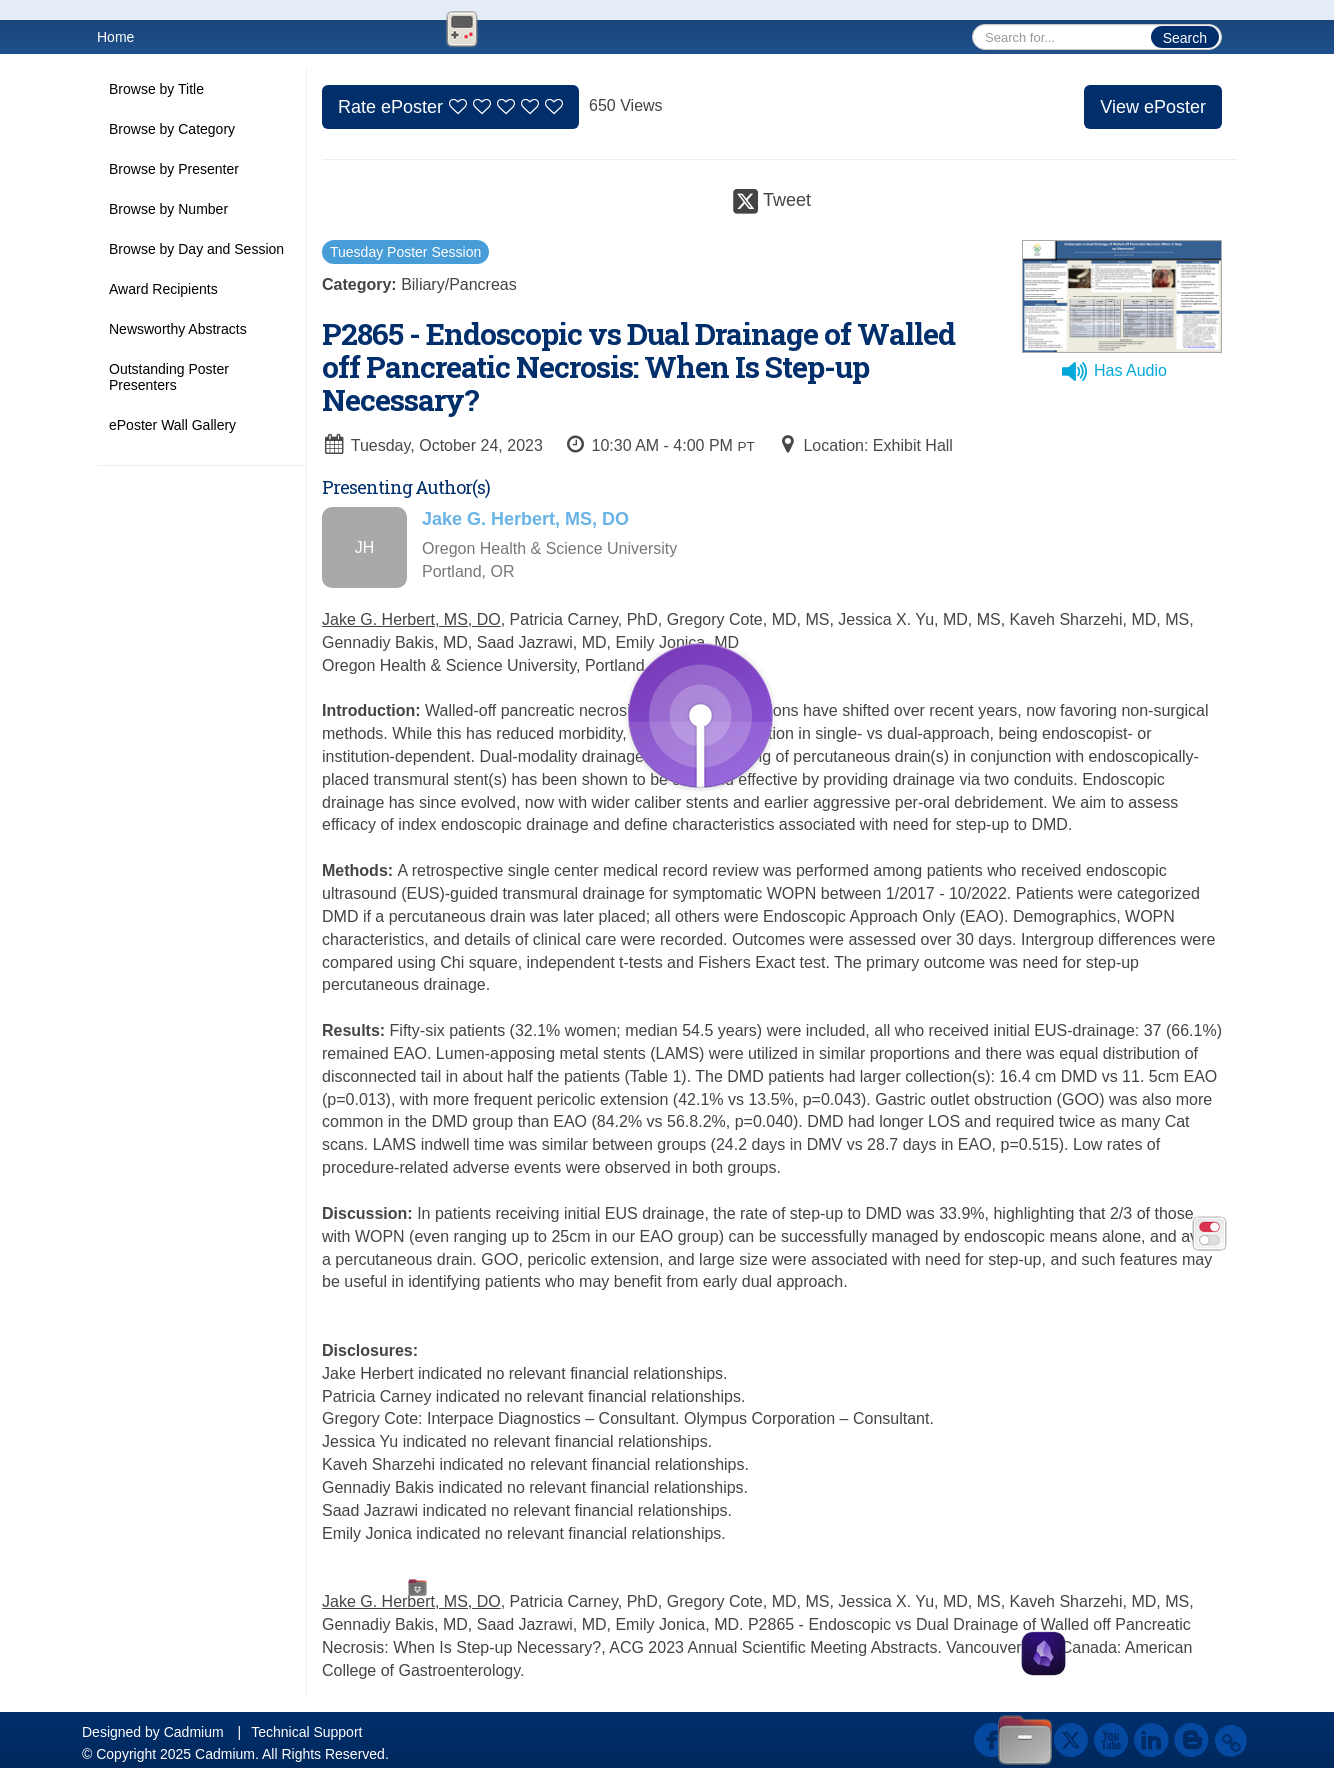 This screenshot has height=1768, width=1334. What do you see at coordinates (417, 1587) in the screenshot?
I see `open dropbox synced folder` at bounding box center [417, 1587].